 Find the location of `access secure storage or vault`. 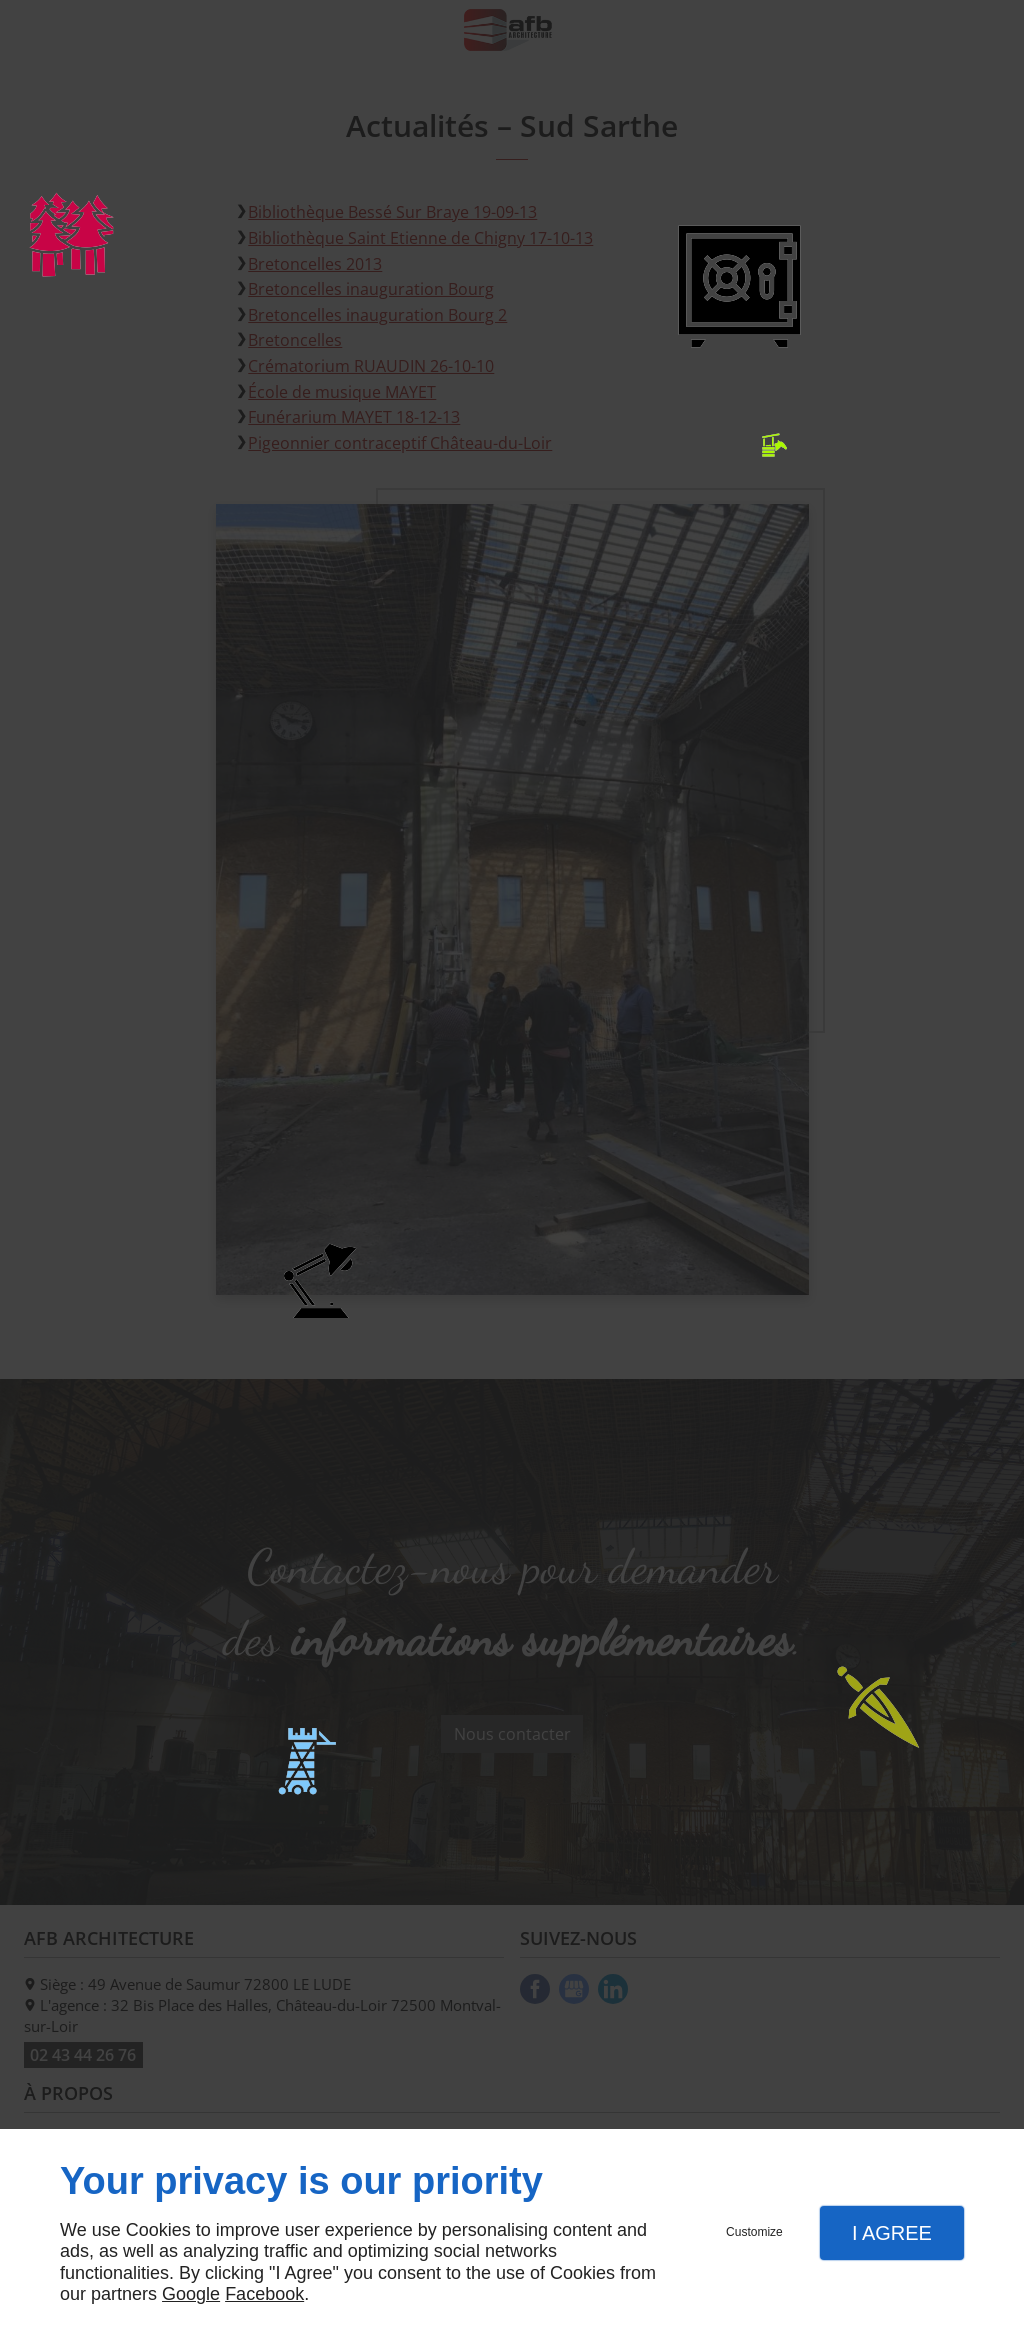

access secure storage or vault is located at coordinates (739, 286).